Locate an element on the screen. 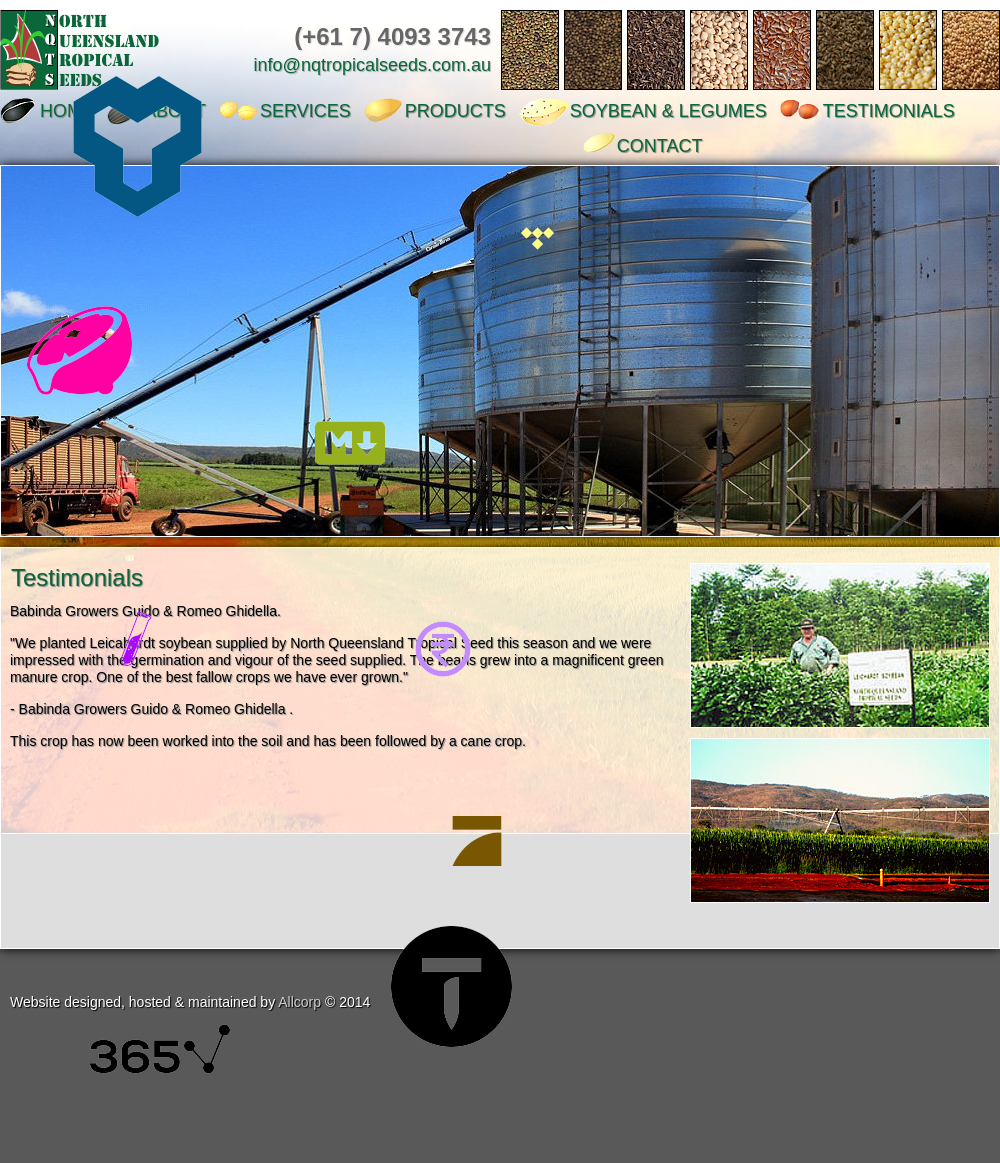 This screenshot has height=1163, width=1000. view balance or payment amount in rupees is located at coordinates (443, 649).